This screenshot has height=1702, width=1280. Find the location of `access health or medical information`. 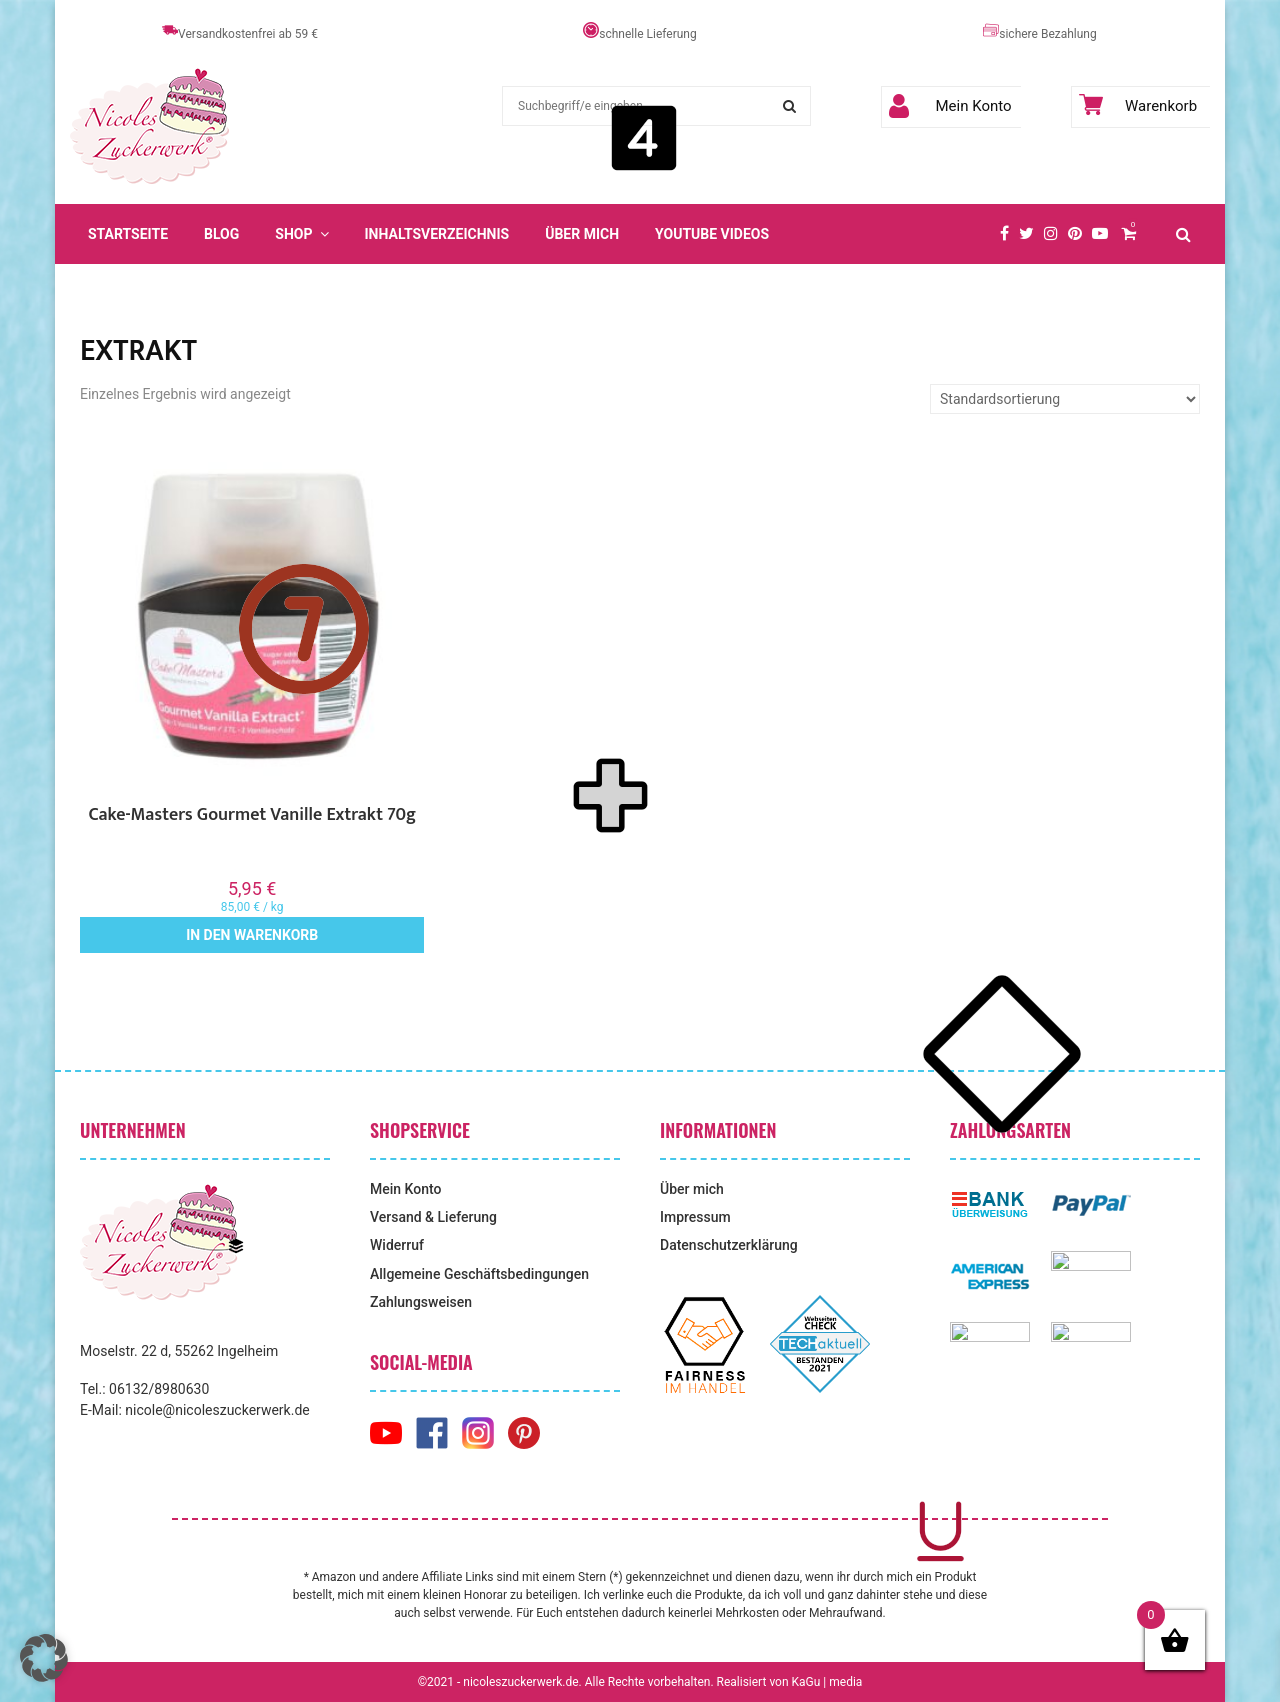

access health or medical information is located at coordinates (610, 795).